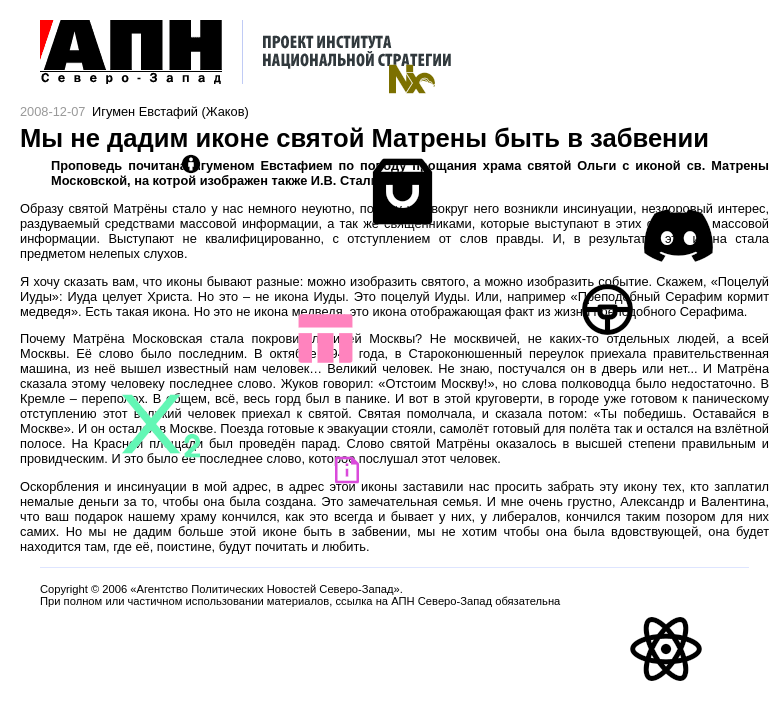  Describe the element at coordinates (666, 649) in the screenshot. I see `react.js framework logo` at that location.